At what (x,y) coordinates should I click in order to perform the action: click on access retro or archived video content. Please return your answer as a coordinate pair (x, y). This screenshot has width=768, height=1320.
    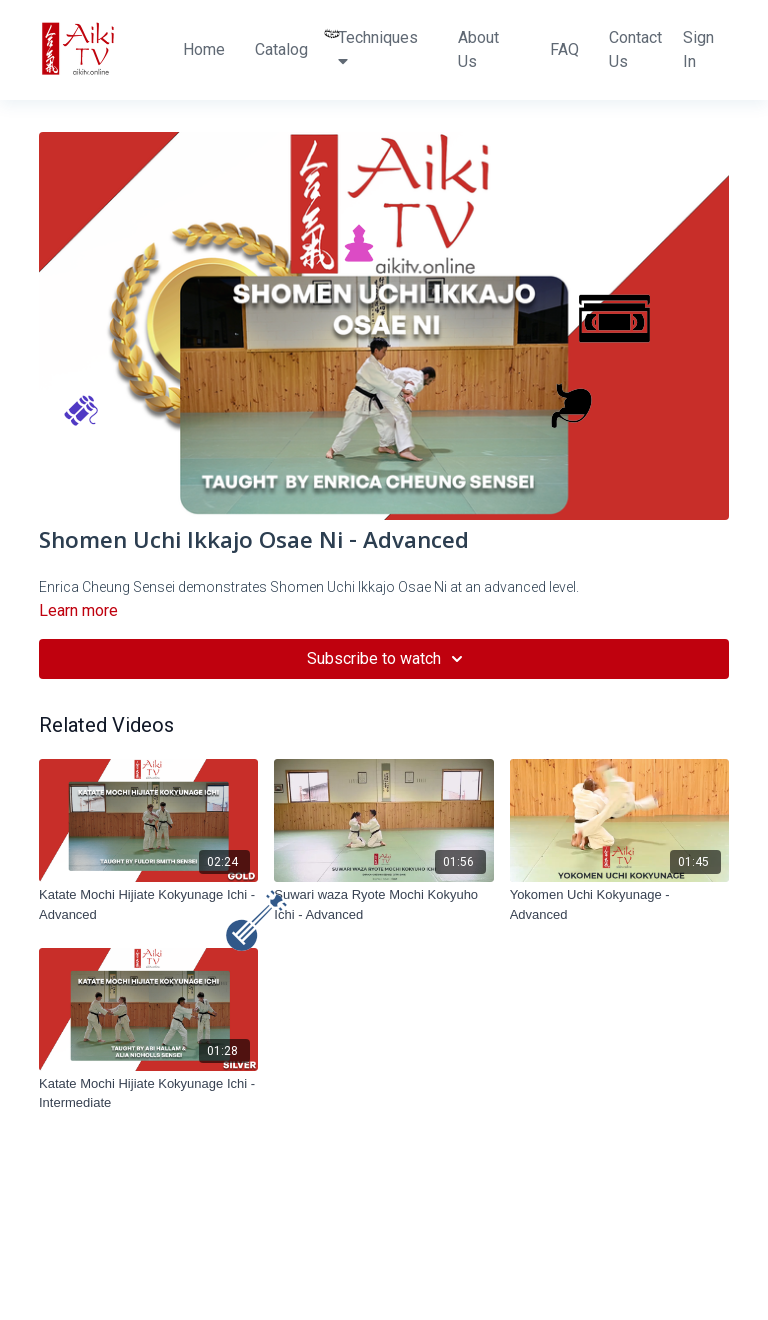
    Looking at the image, I should click on (614, 320).